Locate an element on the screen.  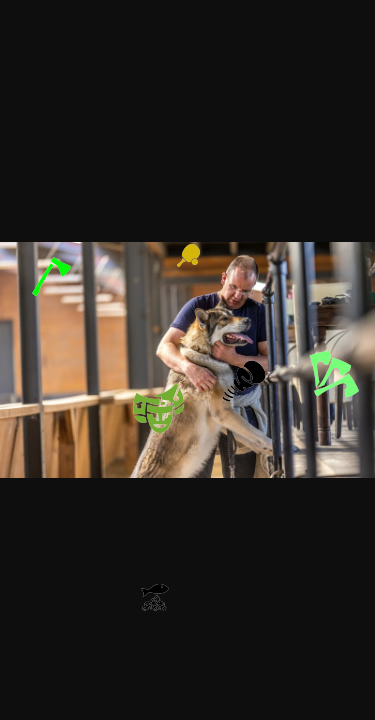
equip hatchet tool or weapon is located at coordinates (51, 276).